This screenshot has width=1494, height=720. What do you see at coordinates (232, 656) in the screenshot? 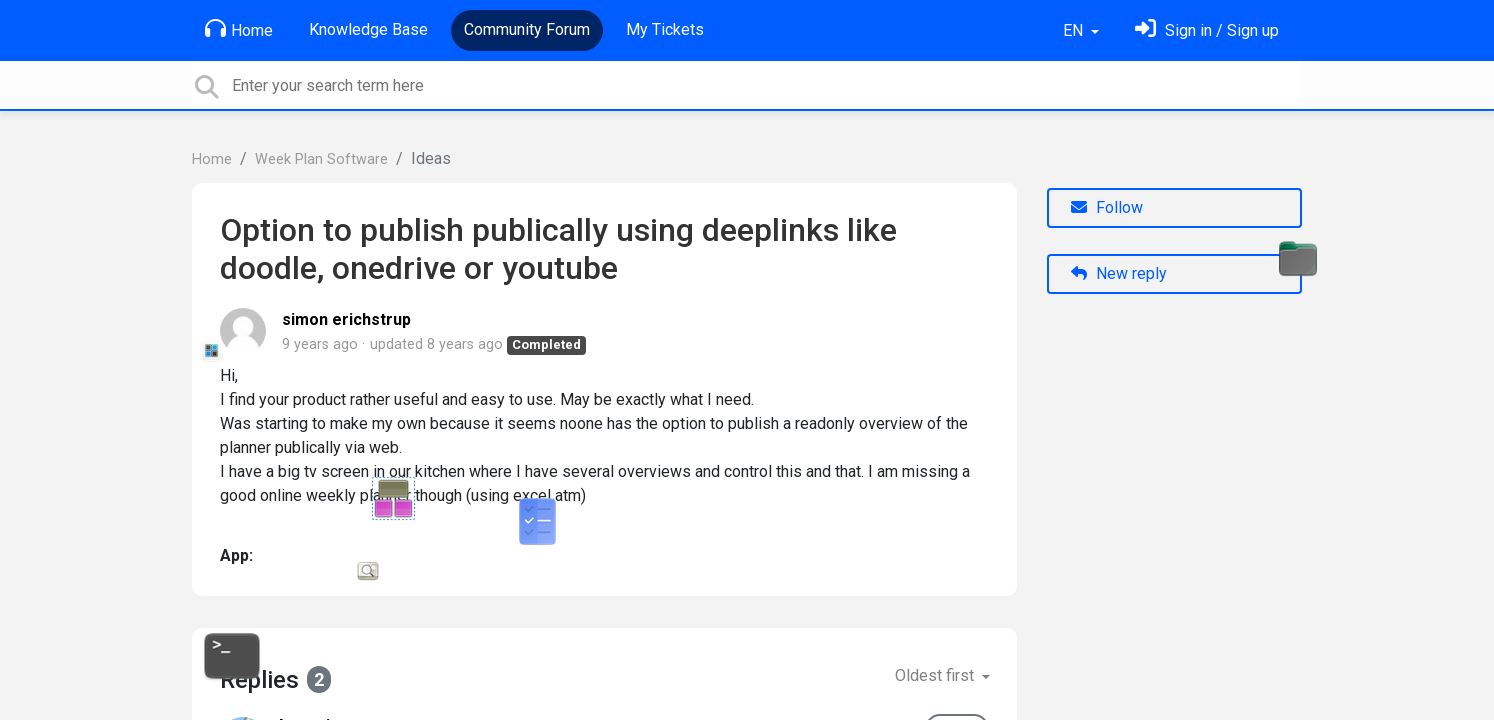
I see `open the terminal application` at bounding box center [232, 656].